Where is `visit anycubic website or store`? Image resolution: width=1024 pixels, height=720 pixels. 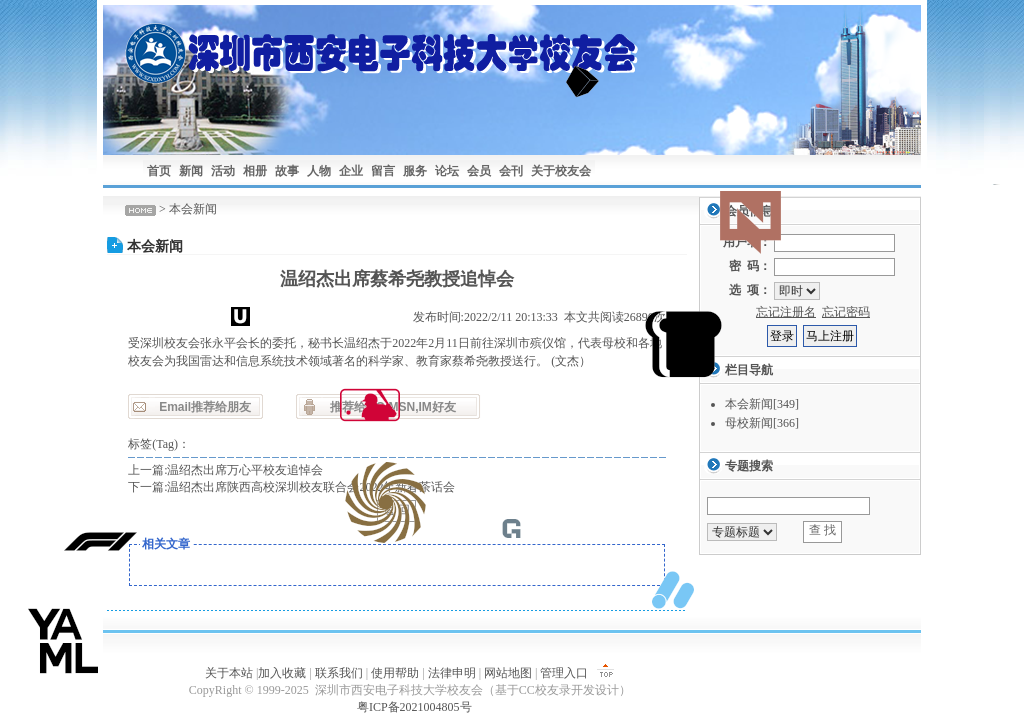
visit anycubic website or store is located at coordinates (582, 81).